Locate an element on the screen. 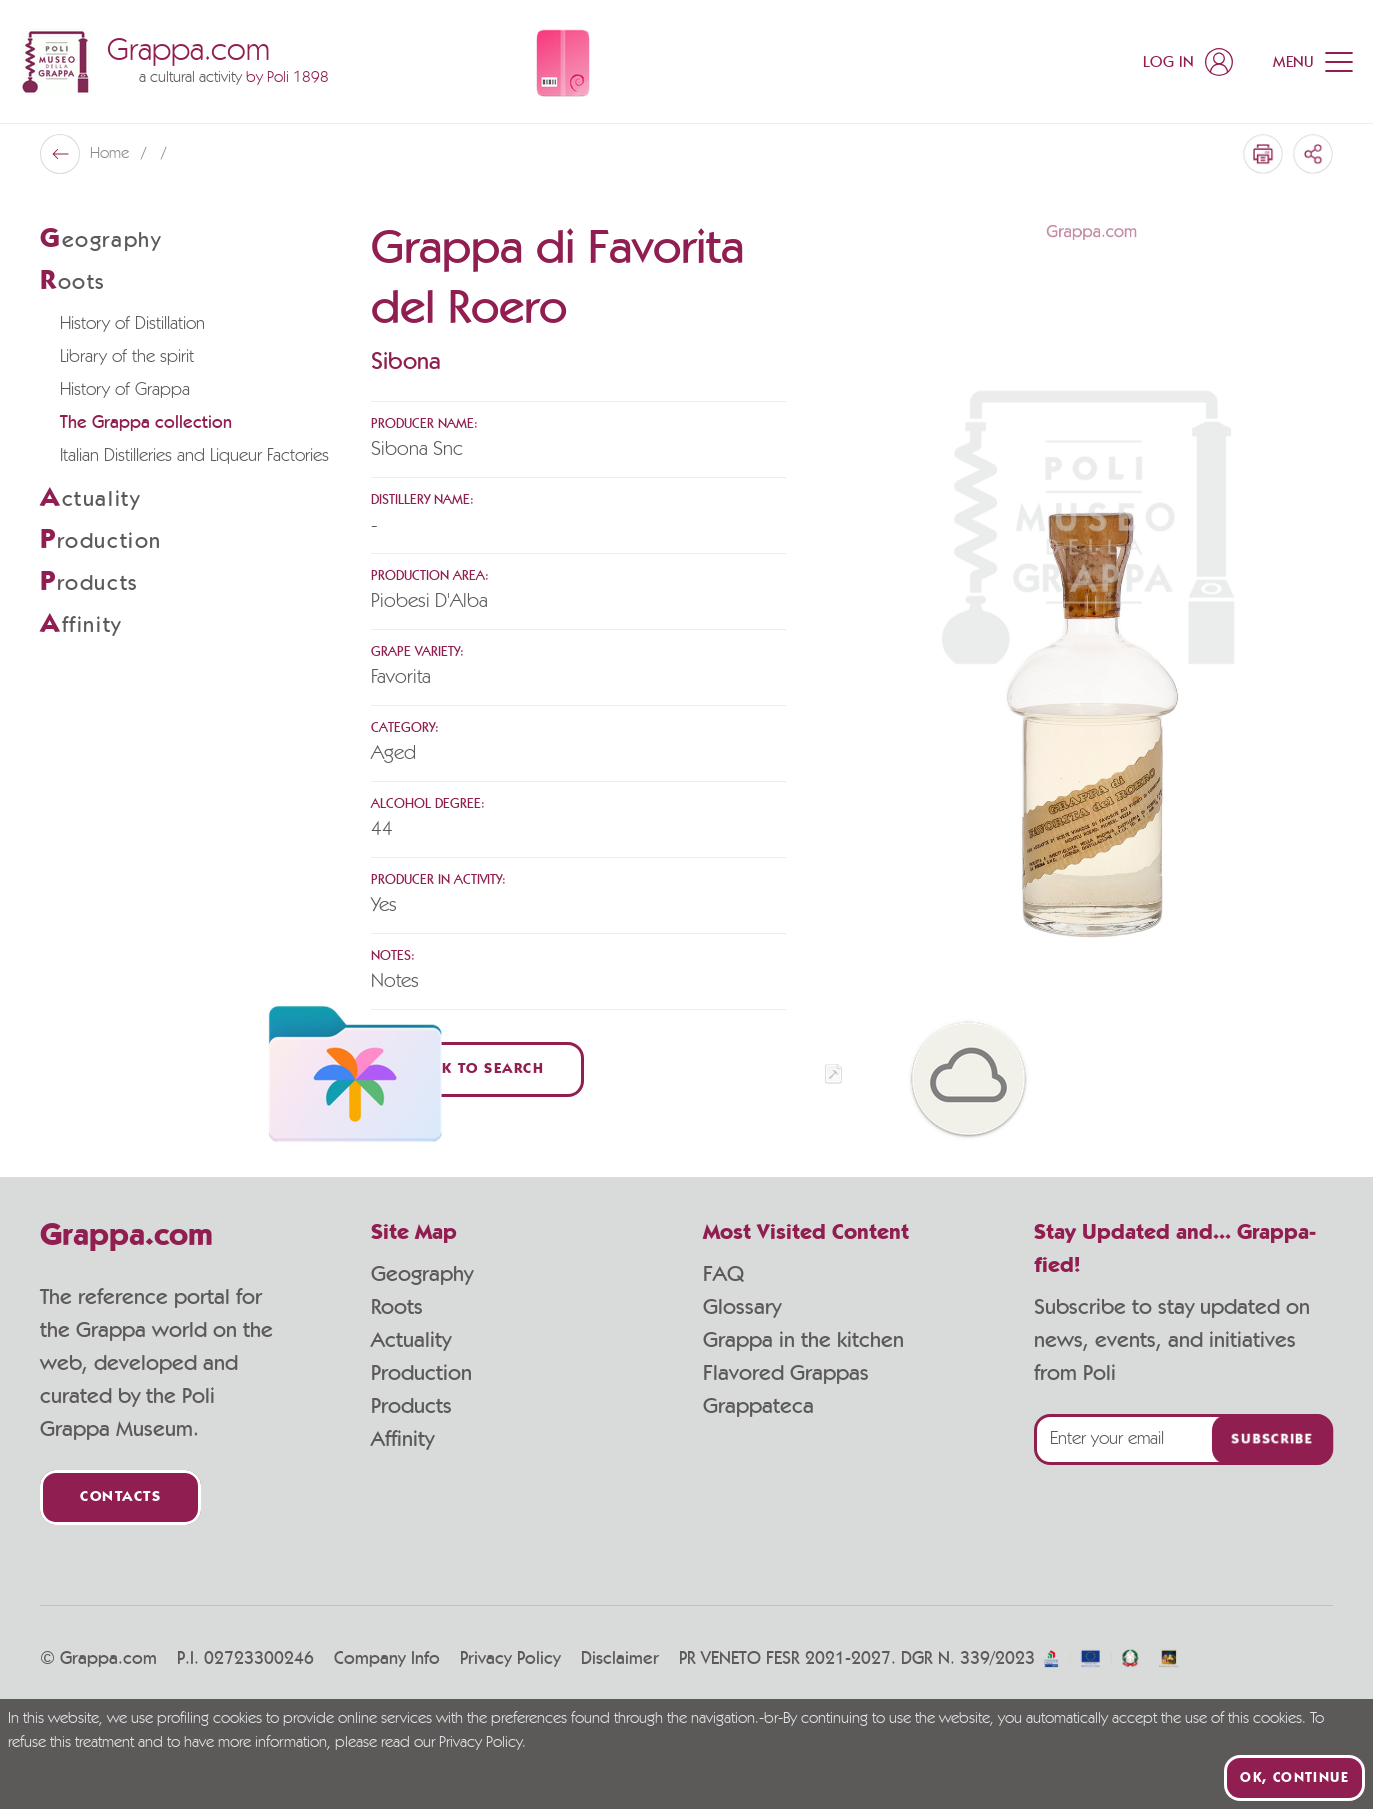 This screenshot has width=1373, height=1809. dropbox smart sync enabled for cloud-only storage is located at coordinates (968, 1078).